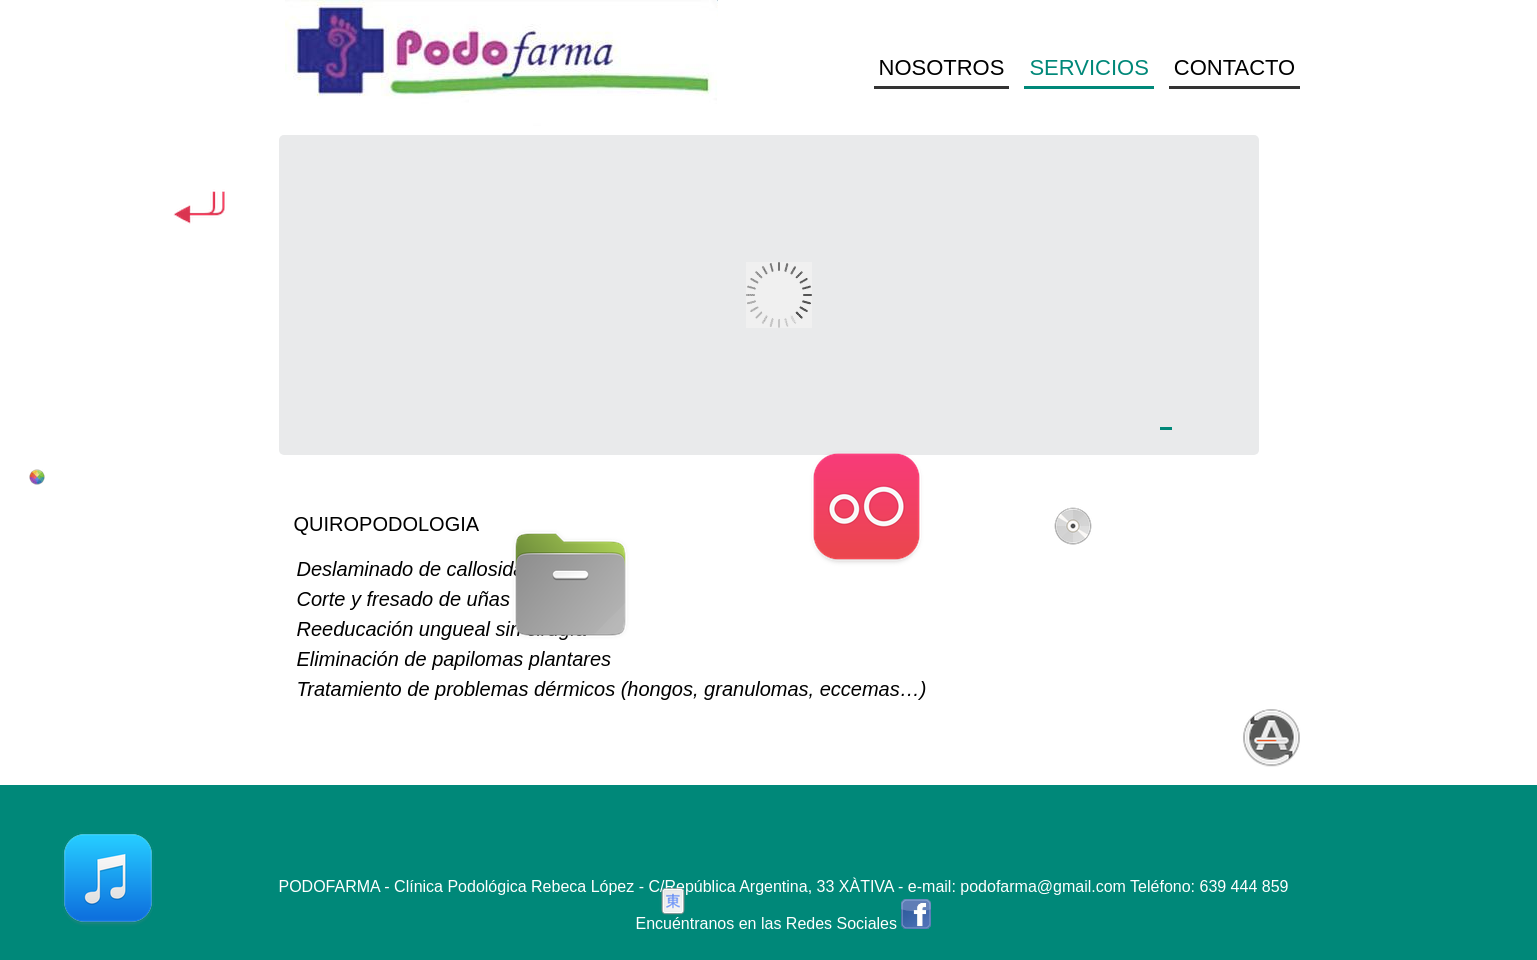  What do you see at coordinates (673, 901) in the screenshot?
I see `launch gnome mahjongg tile matching game` at bounding box center [673, 901].